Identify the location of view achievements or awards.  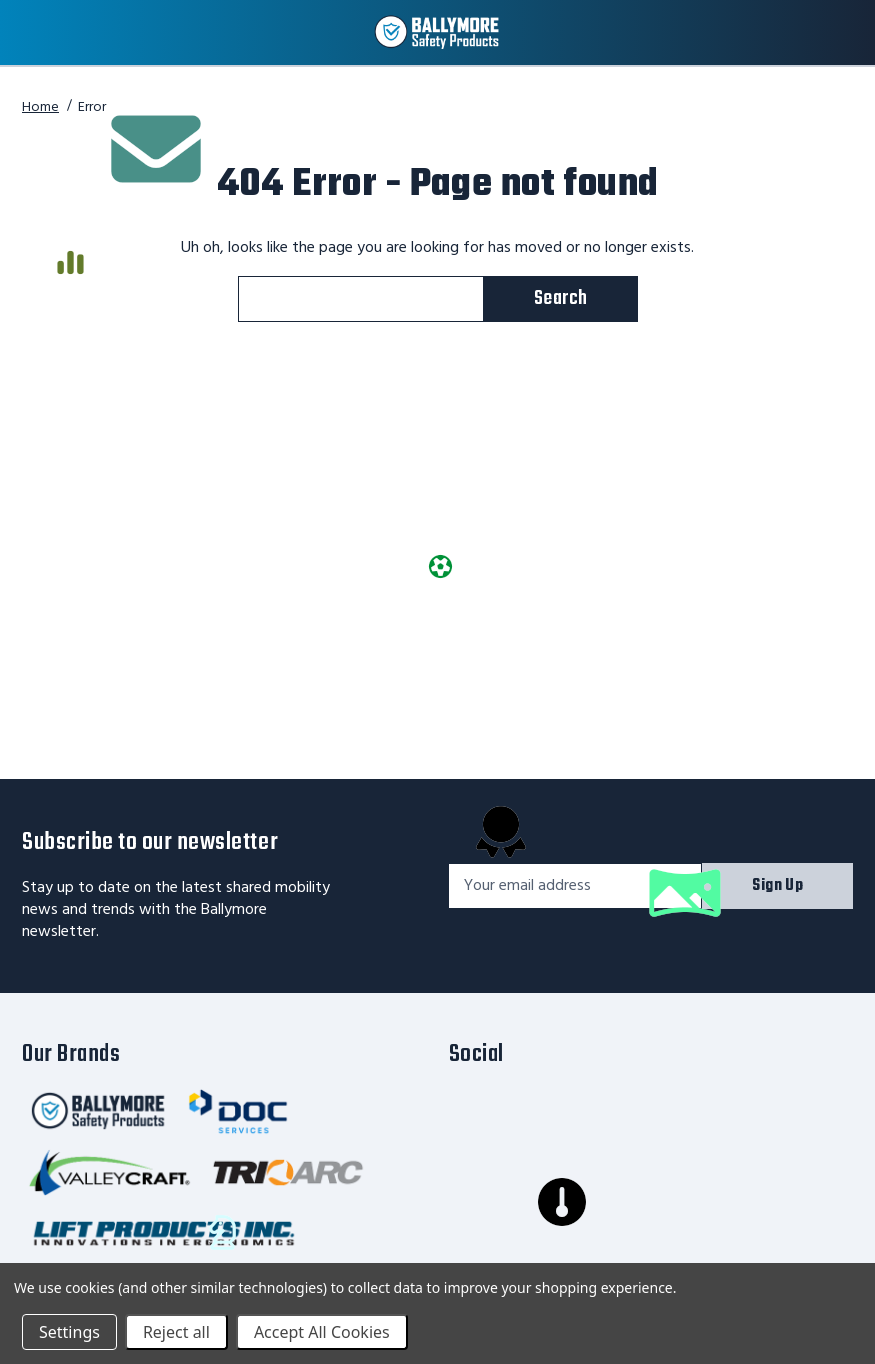
(501, 832).